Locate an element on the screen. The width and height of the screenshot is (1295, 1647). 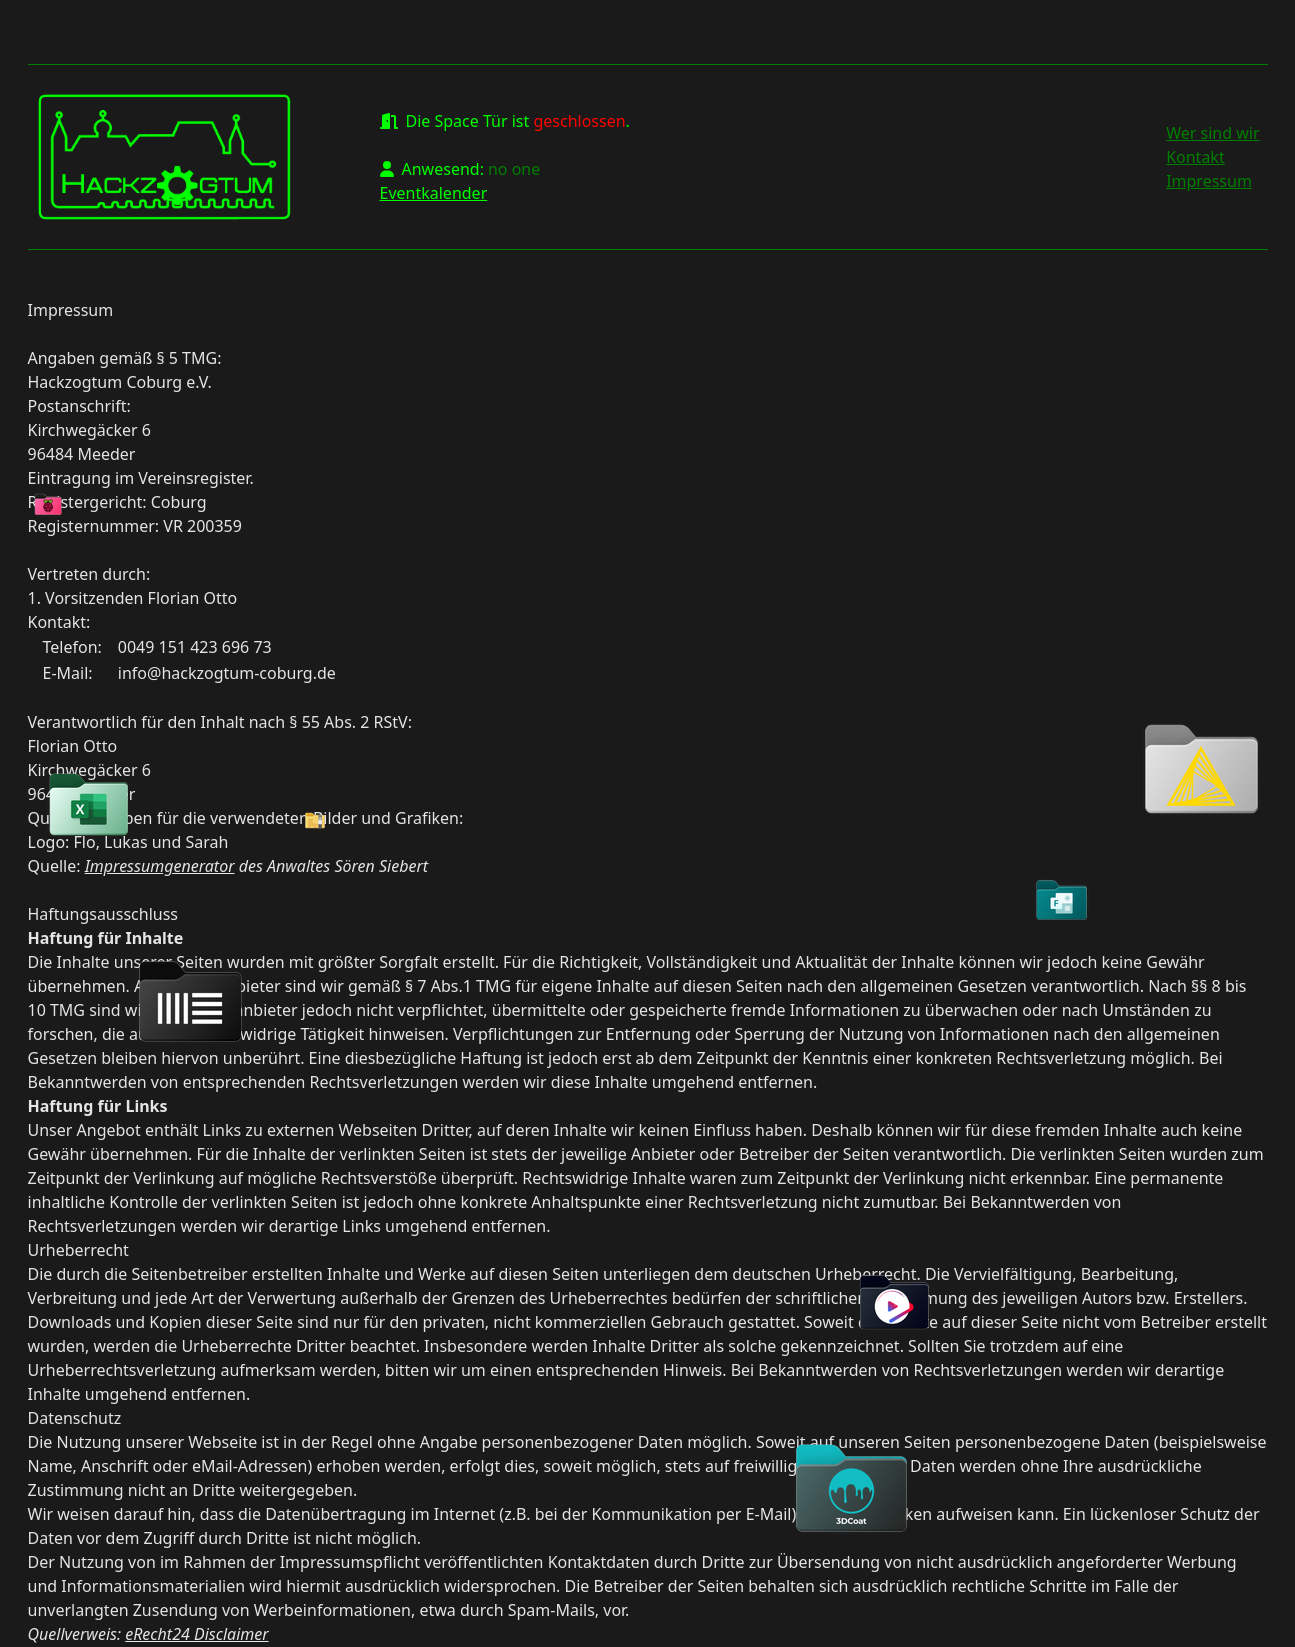
open your Ableton Live projects folder is located at coordinates (190, 1004).